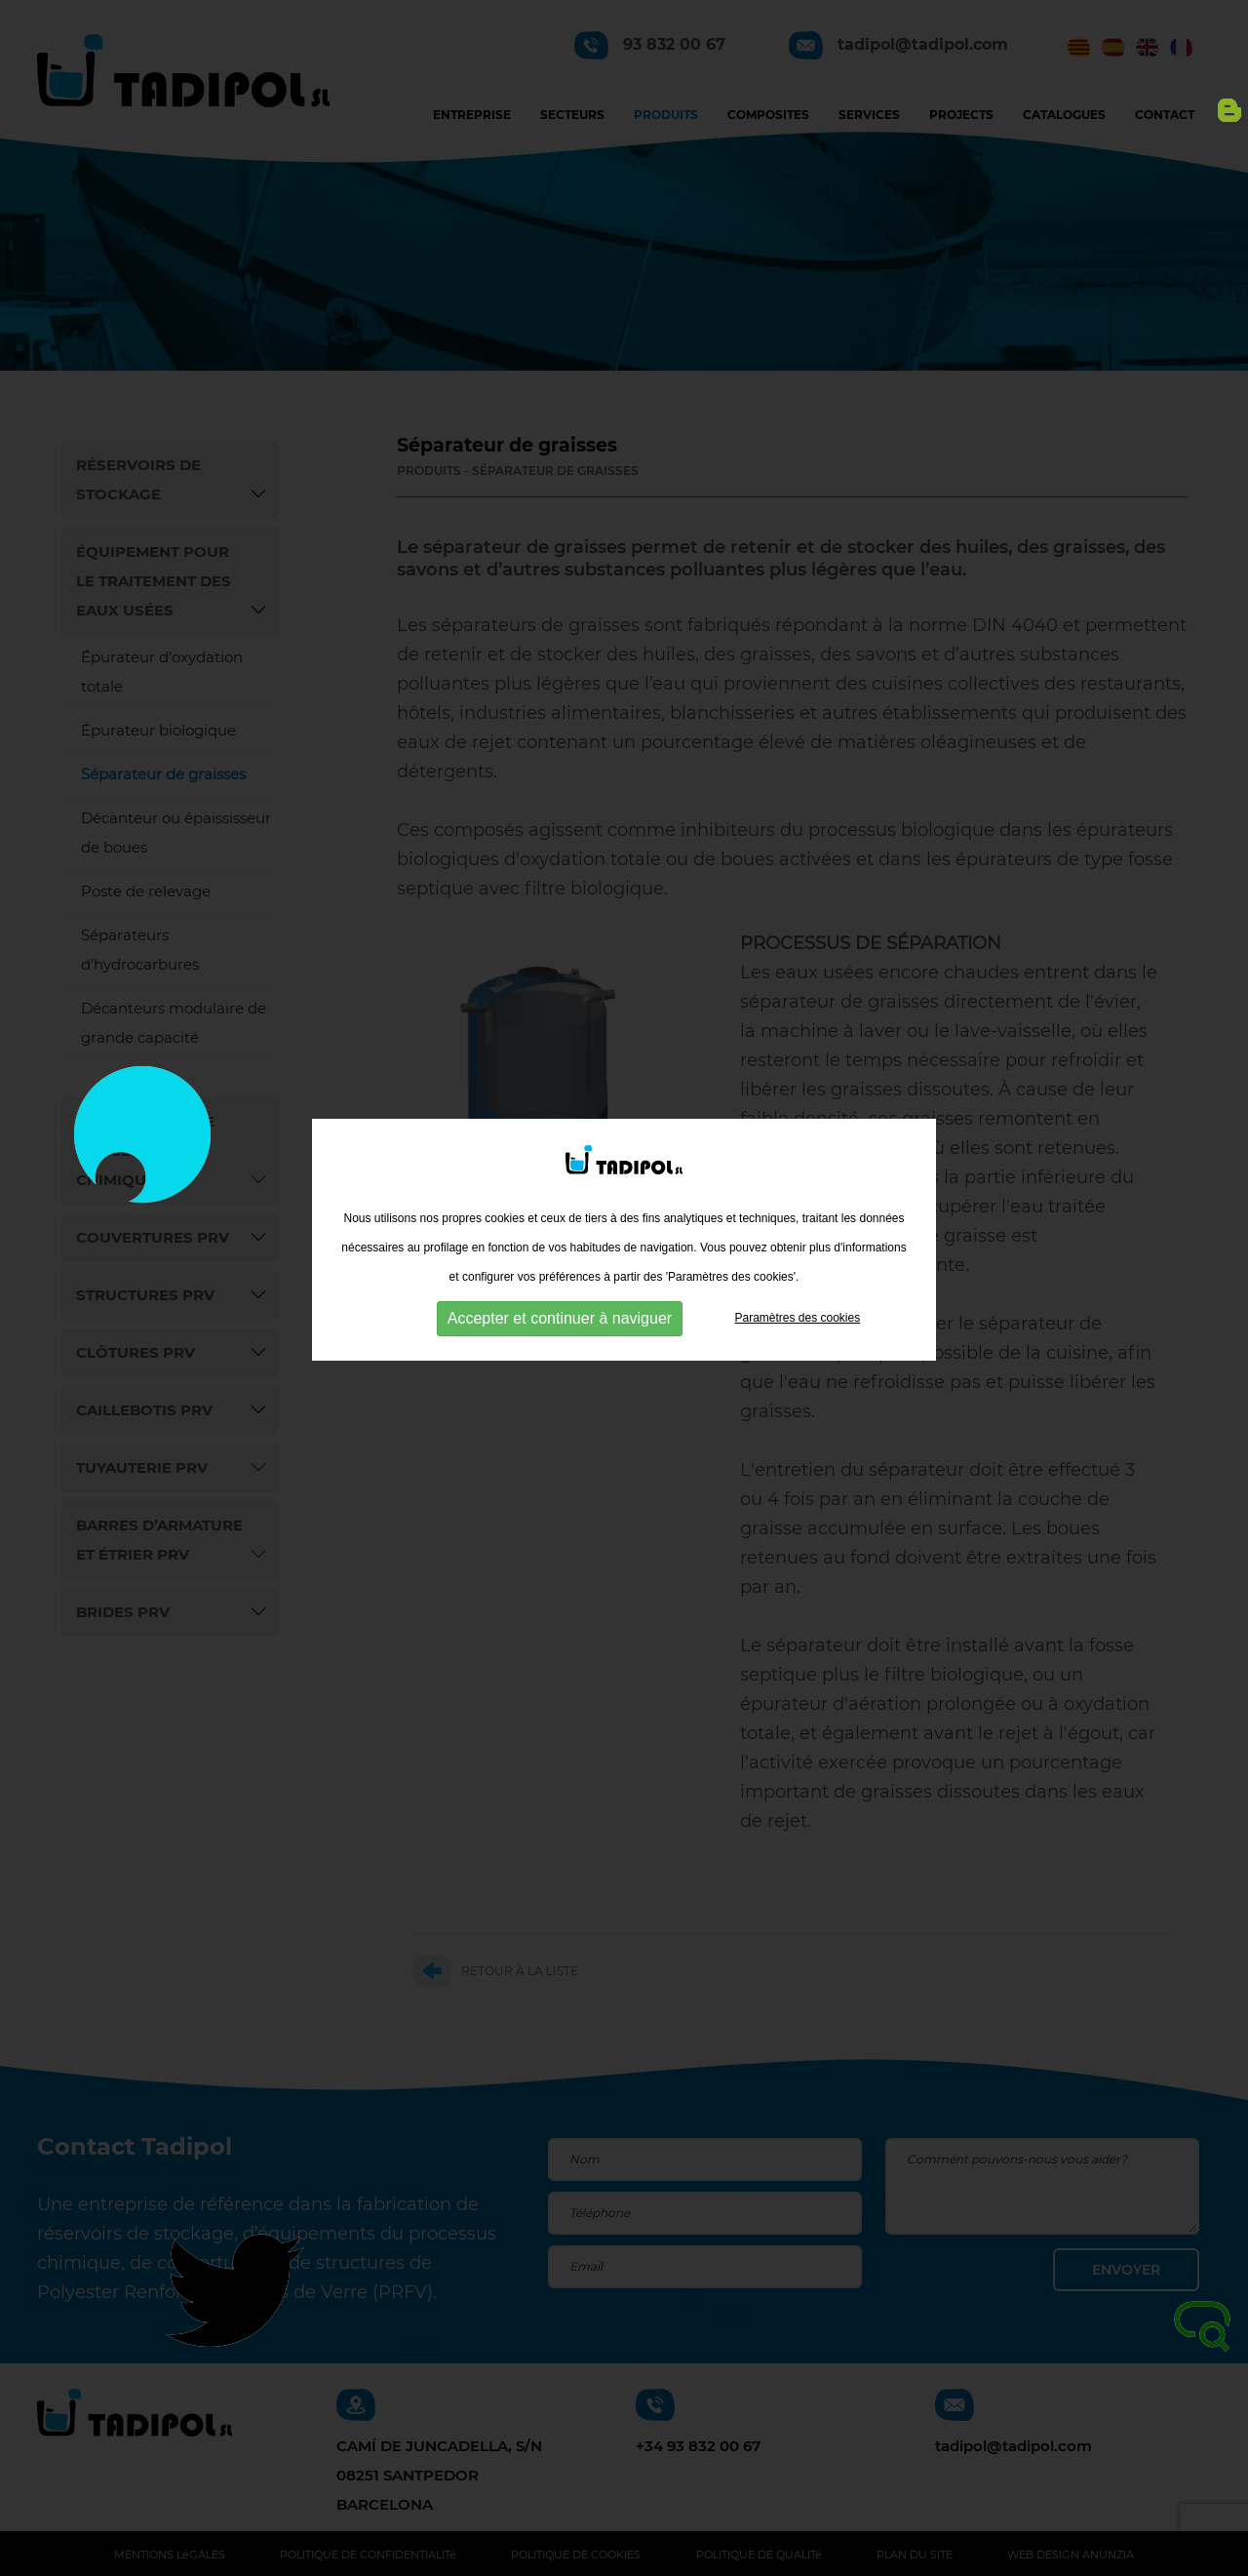 The height and width of the screenshot is (2576, 1248). Describe the element at coordinates (1202, 2324) in the screenshot. I see `access search engine optimization tools` at that location.